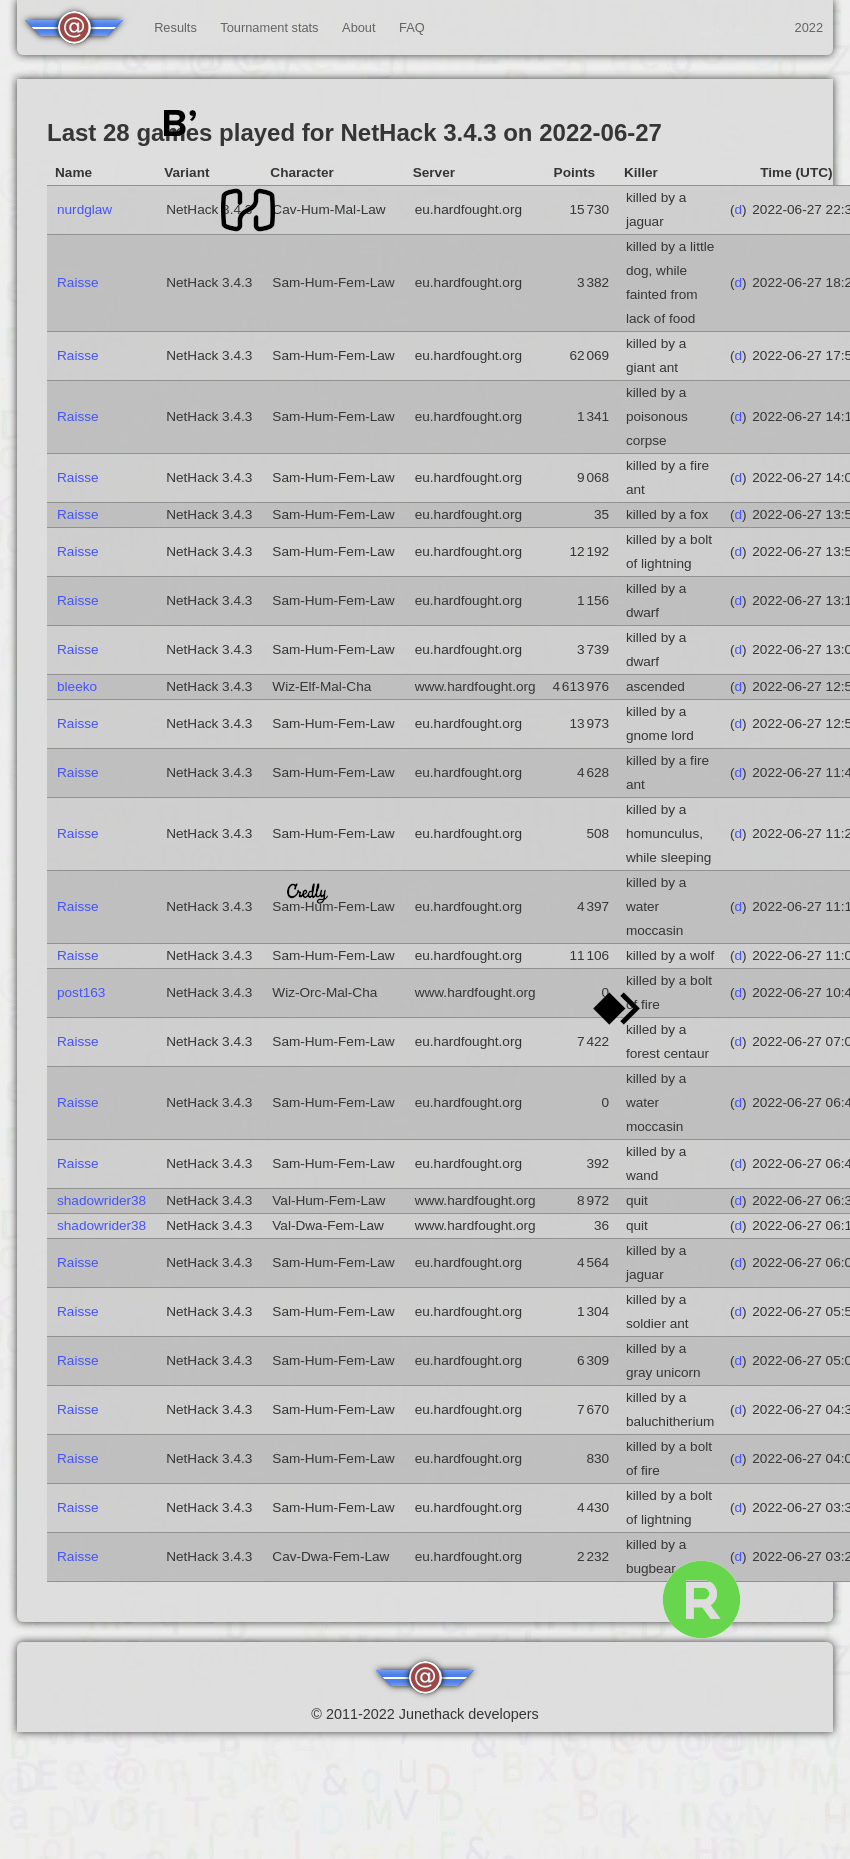  I want to click on open bloglovin app or website, so click(180, 123).